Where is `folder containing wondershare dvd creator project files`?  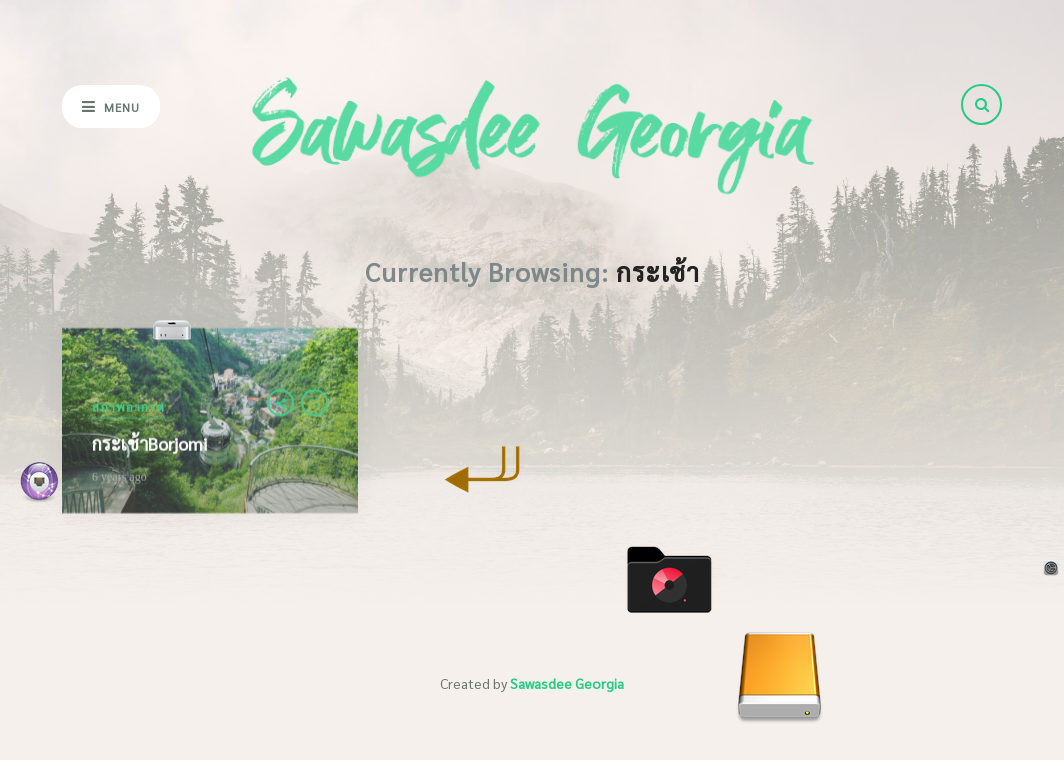 folder containing wondershare dvd creator project files is located at coordinates (669, 582).